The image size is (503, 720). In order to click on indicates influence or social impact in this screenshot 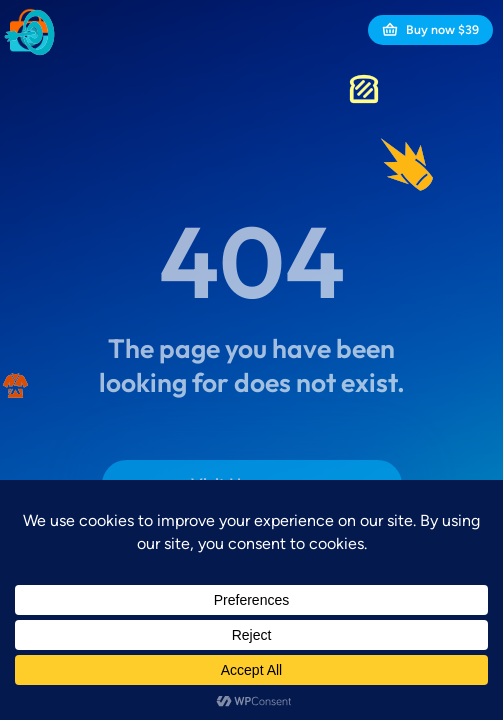, I will do `click(406, 164)`.